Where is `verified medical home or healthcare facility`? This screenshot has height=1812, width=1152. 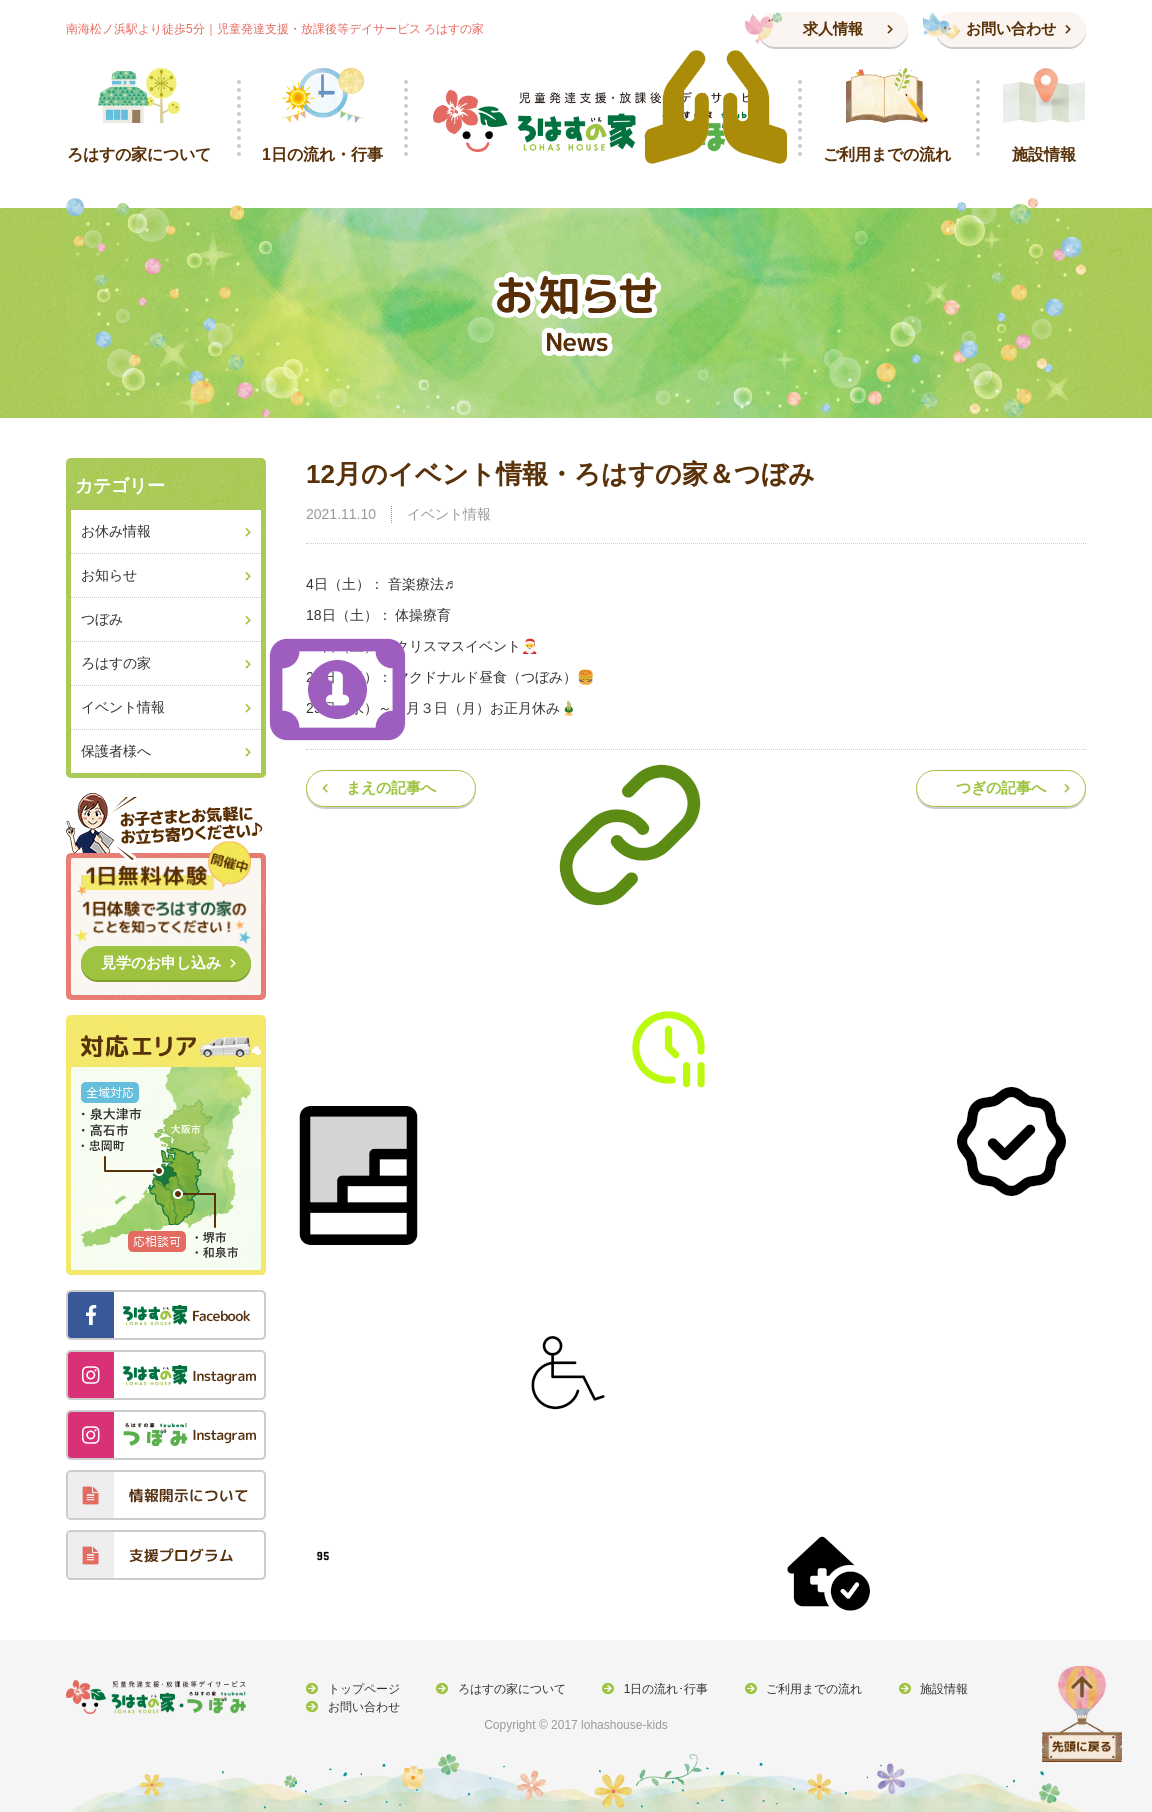 verified medical home or healthcare facility is located at coordinates (826, 1571).